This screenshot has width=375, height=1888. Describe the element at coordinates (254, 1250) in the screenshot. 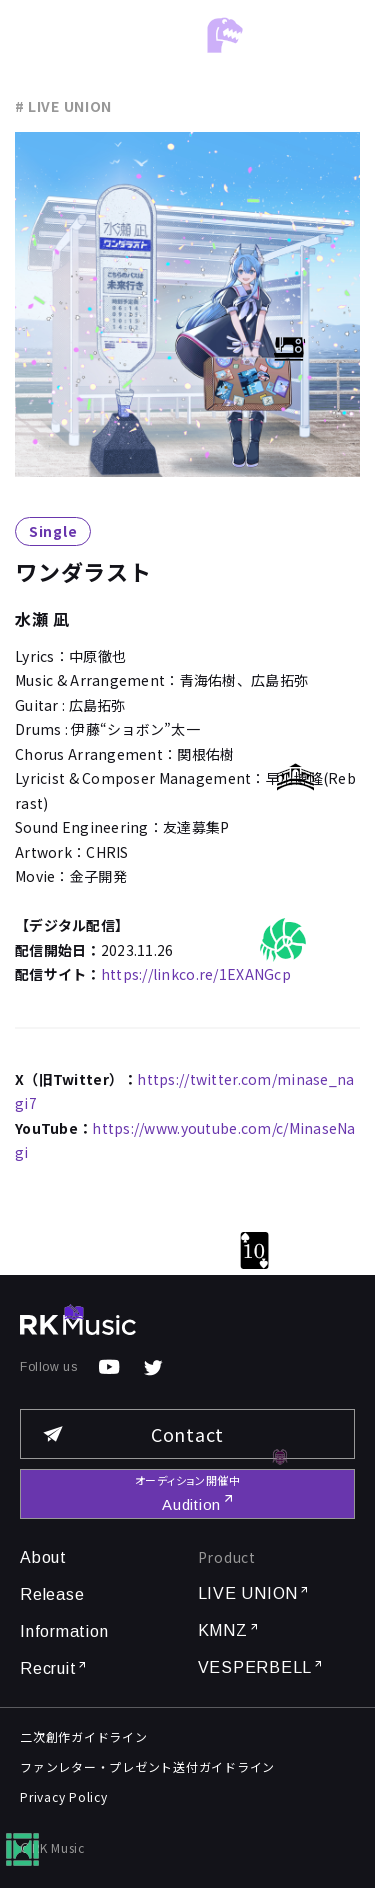

I see `ten of spades playing card` at that location.